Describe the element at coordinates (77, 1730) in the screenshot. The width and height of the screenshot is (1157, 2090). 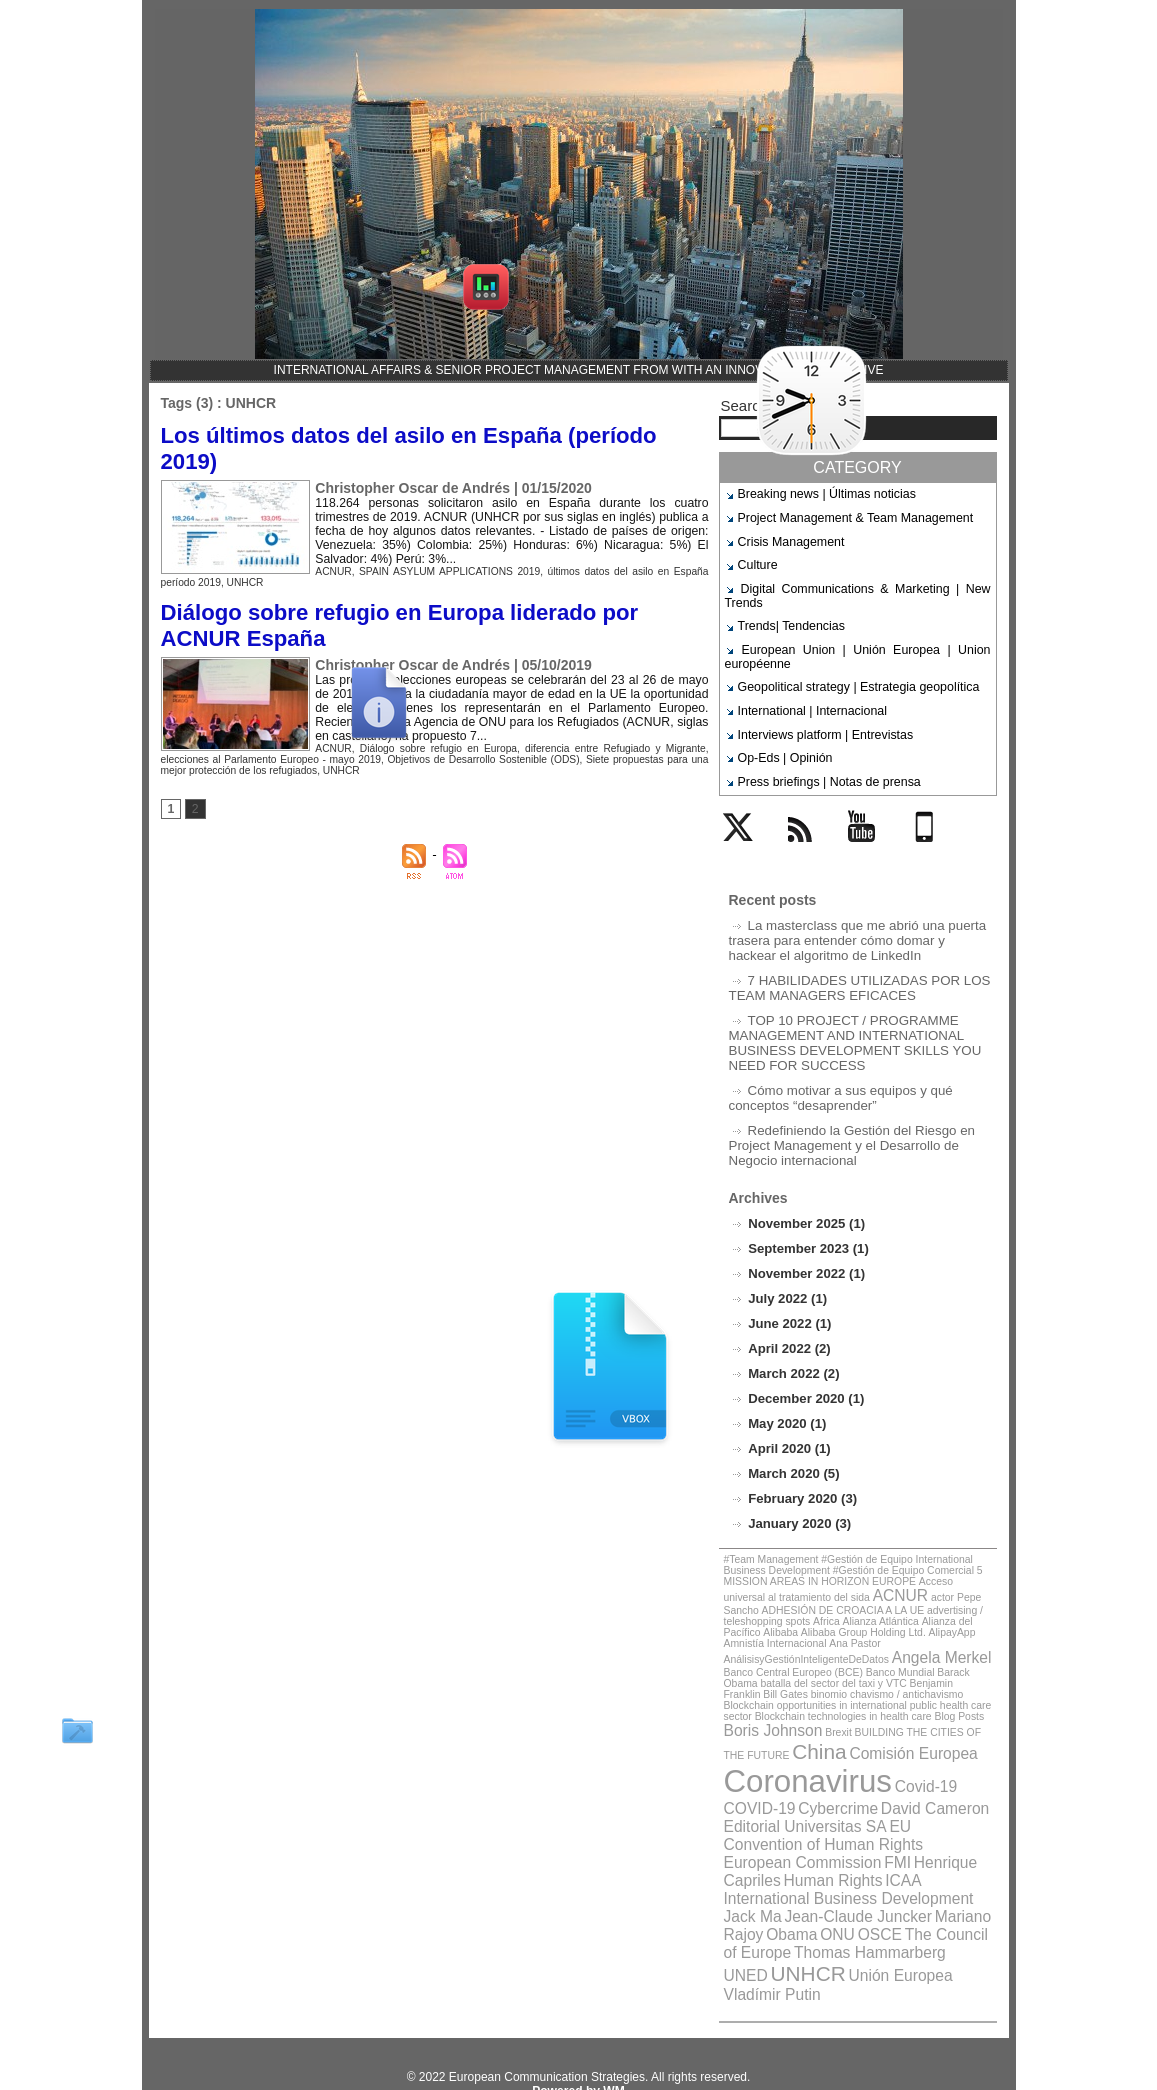
I see `open the utilities folder` at that location.